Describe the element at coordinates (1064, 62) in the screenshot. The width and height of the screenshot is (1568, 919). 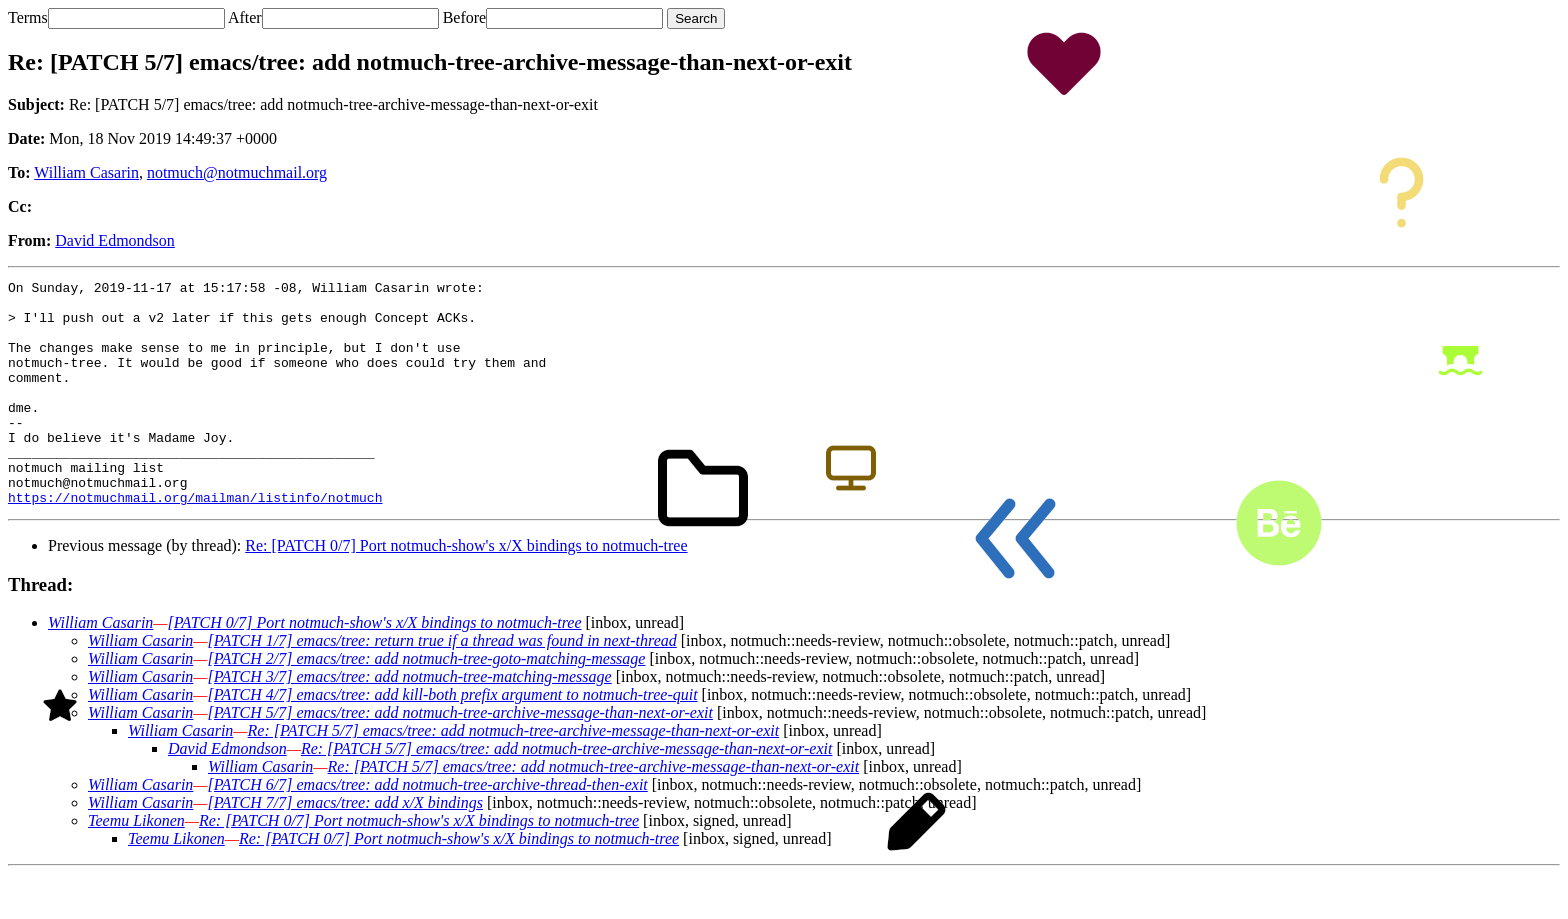
I see `add to favorites` at that location.